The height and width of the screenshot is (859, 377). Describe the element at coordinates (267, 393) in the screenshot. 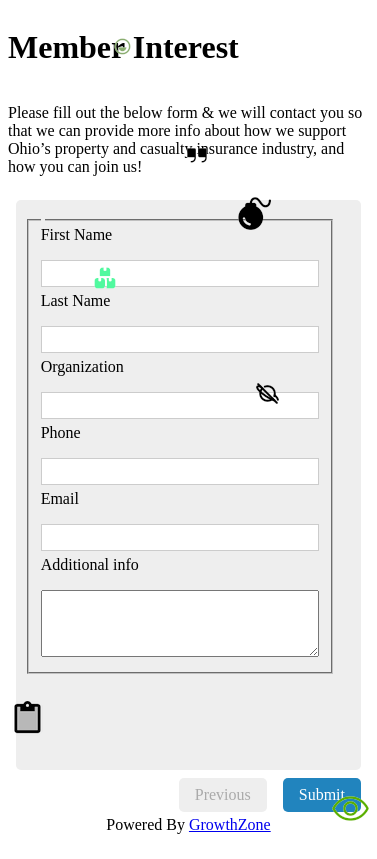

I see `disable global or worldwide access` at that location.